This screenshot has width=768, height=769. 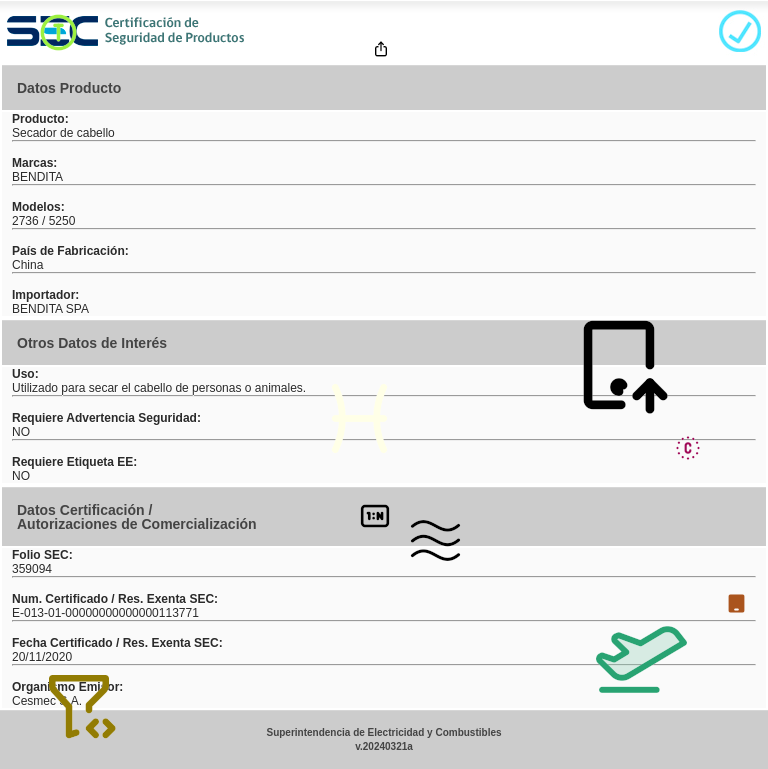 I want to click on indicates copyright or creative commons status, so click(x=688, y=448).